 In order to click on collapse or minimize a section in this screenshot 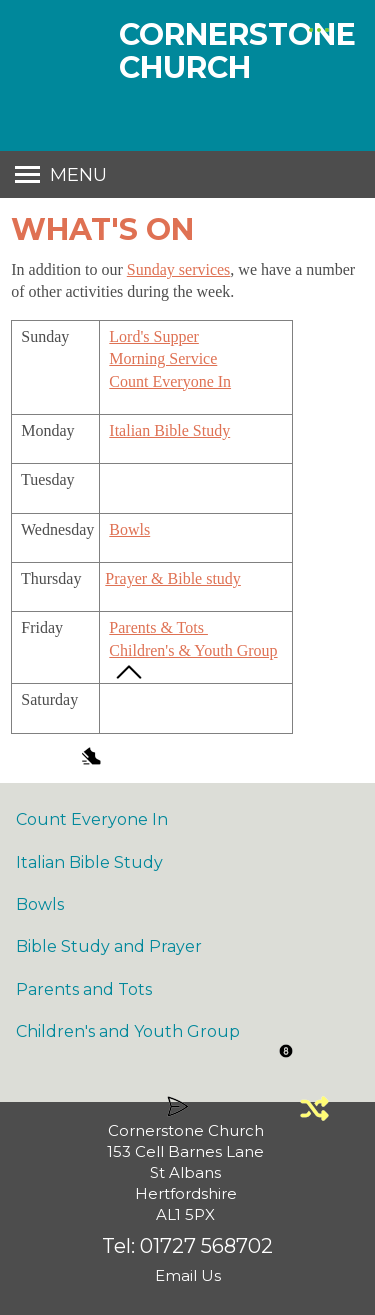, I will do `click(129, 672)`.